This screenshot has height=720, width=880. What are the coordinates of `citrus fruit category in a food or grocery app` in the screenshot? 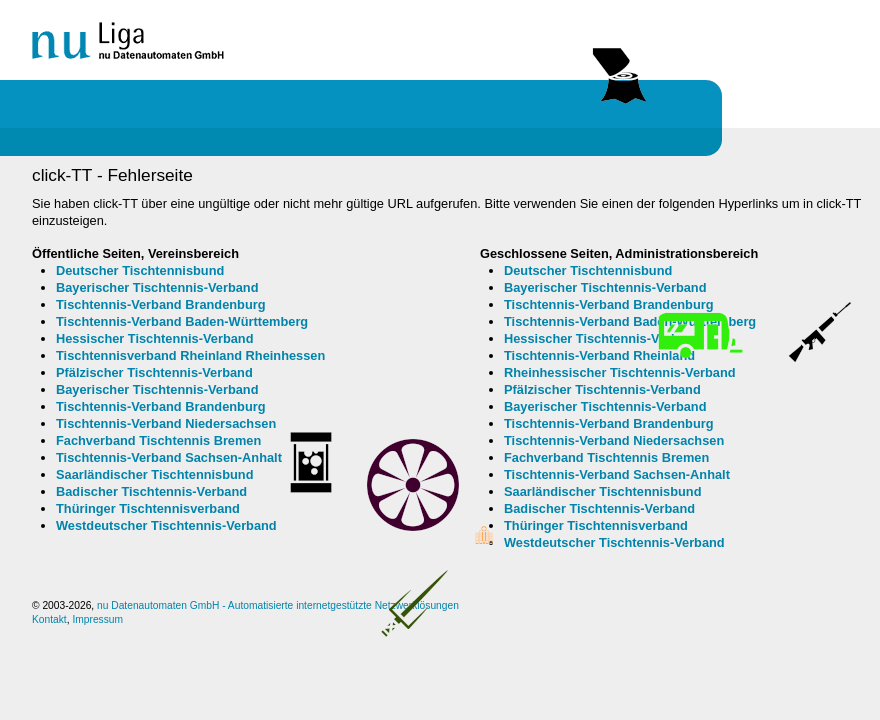 It's located at (413, 485).